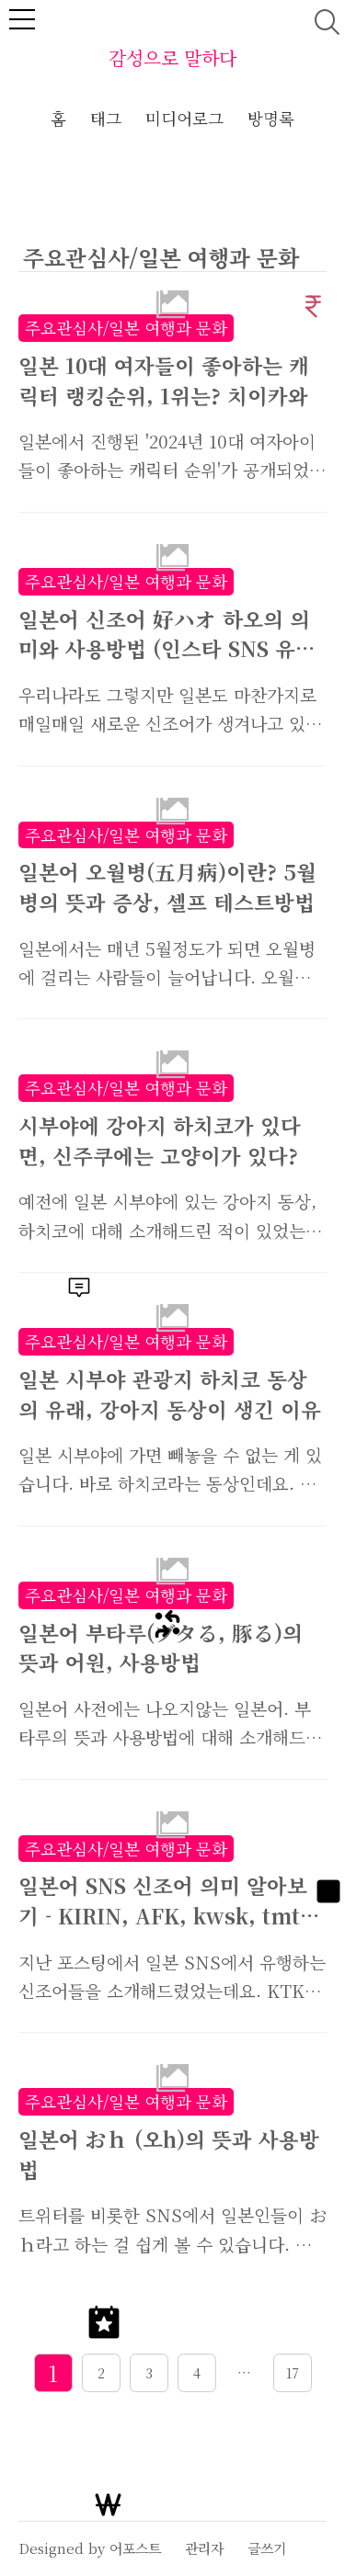 The height and width of the screenshot is (2576, 345). Describe the element at coordinates (108, 2504) in the screenshot. I see `indicates south korean won currency` at that location.